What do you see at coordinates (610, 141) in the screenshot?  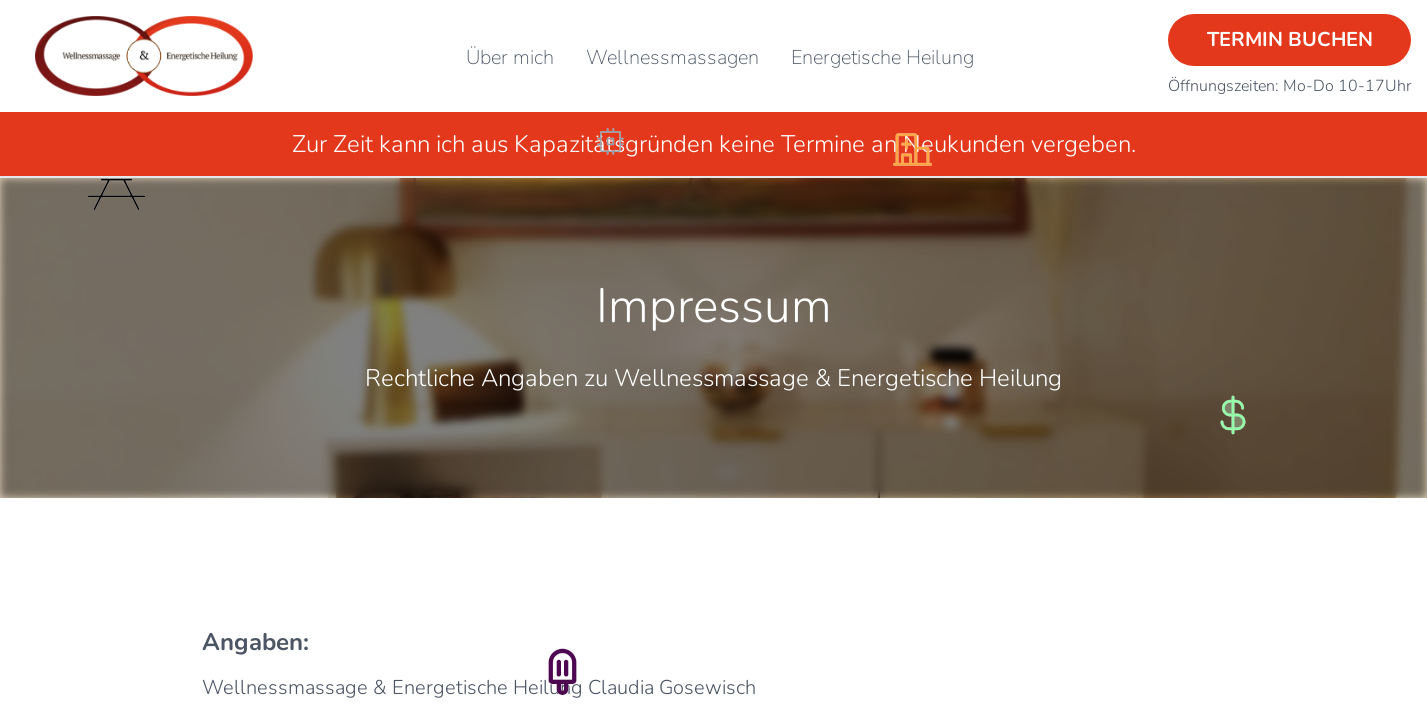 I see `view system processor information` at bounding box center [610, 141].